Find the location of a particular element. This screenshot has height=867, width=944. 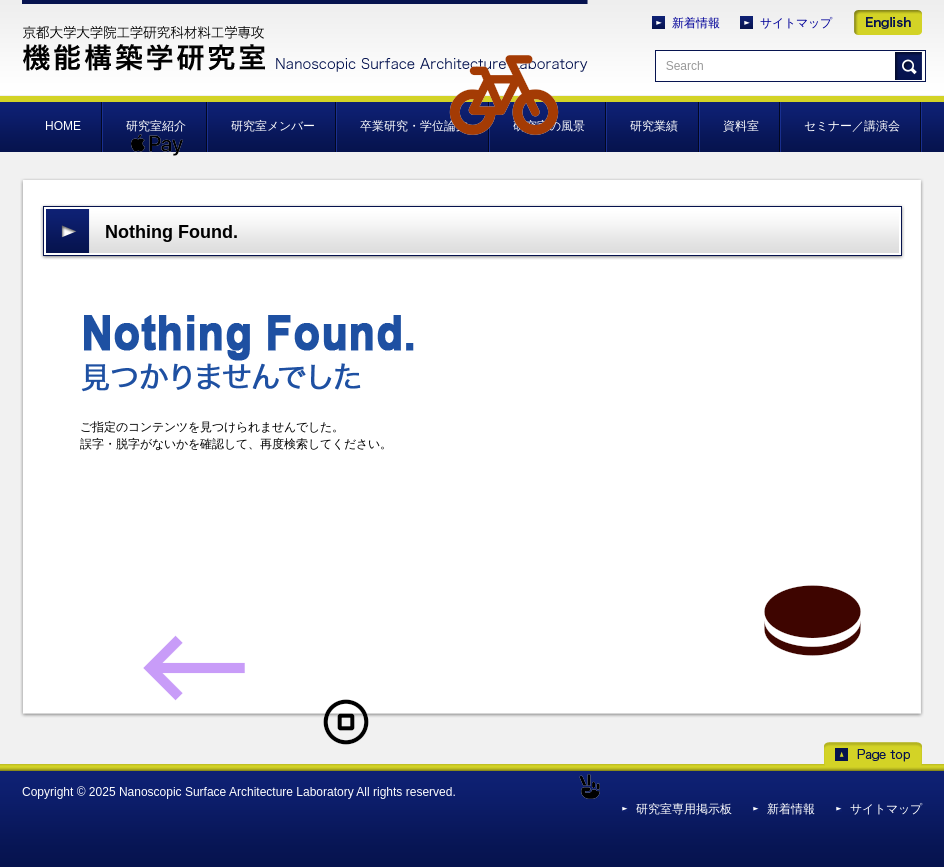

peace sign or victory gesture emoji is located at coordinates (590, 786).